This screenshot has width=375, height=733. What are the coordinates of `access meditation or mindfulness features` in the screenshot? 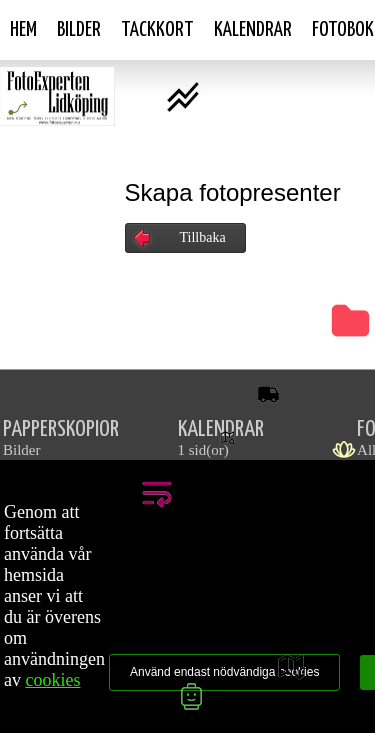 It's located at (344, 450).